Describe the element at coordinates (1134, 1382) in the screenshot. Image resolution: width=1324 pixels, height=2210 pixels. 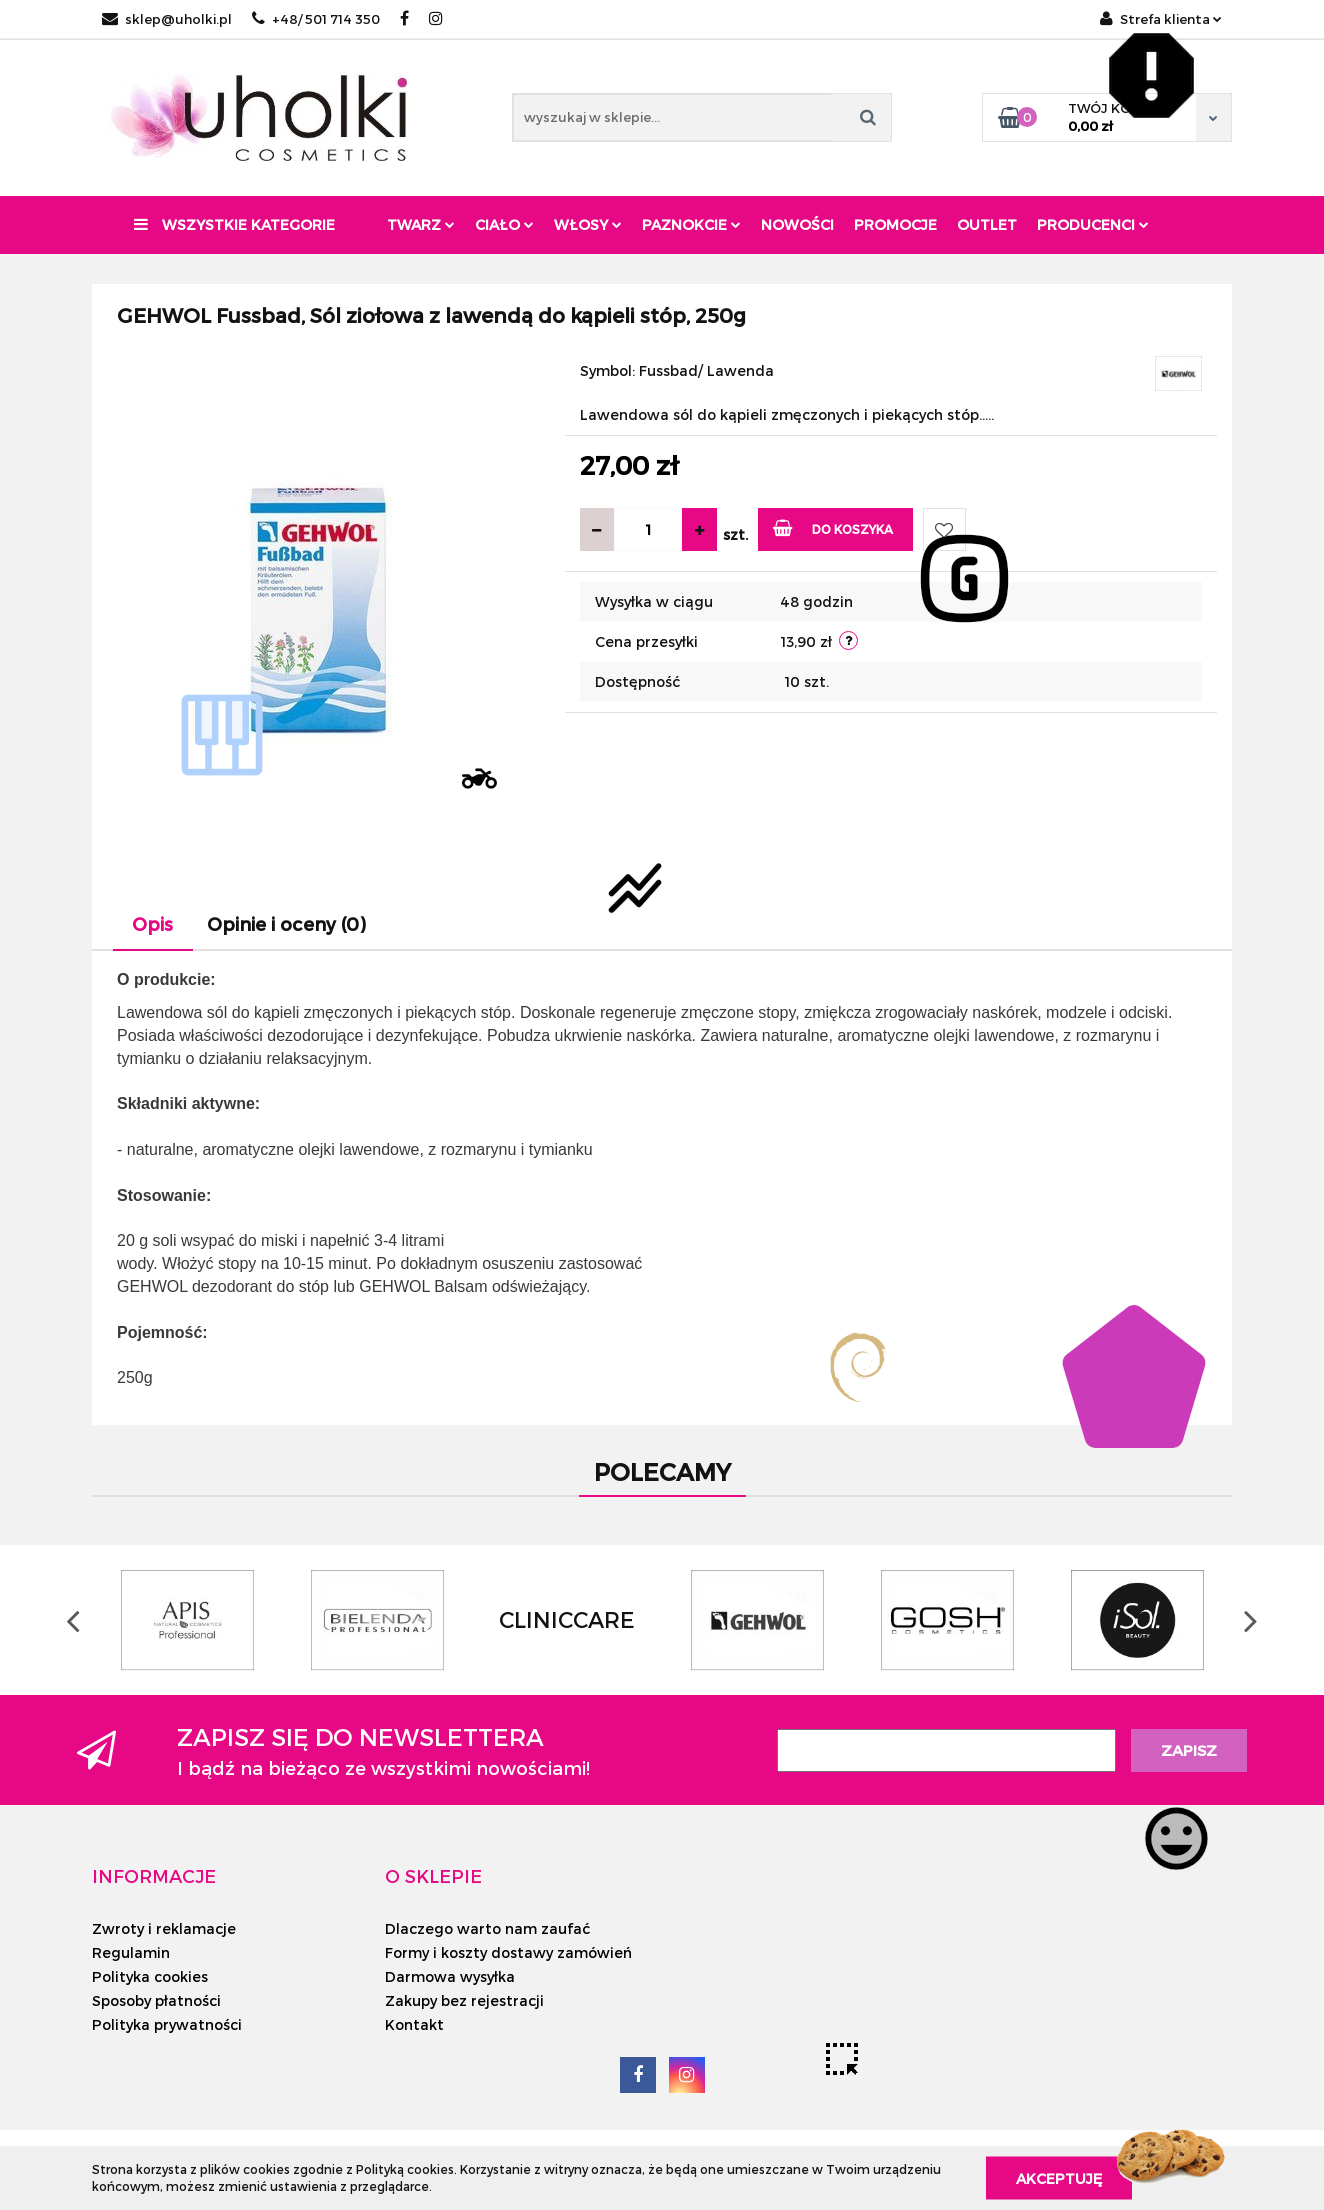
I see `indicates a pentagon shape or geometric element` at that location.